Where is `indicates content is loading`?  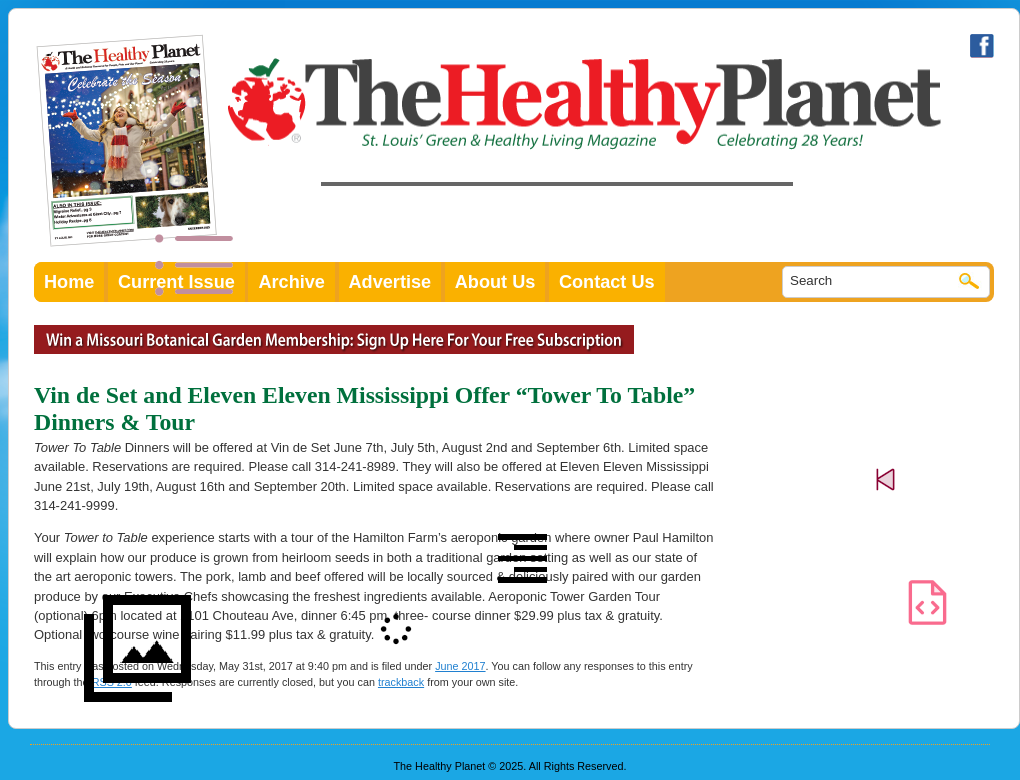 indicates content is loading is located at coordinates (396, 629).